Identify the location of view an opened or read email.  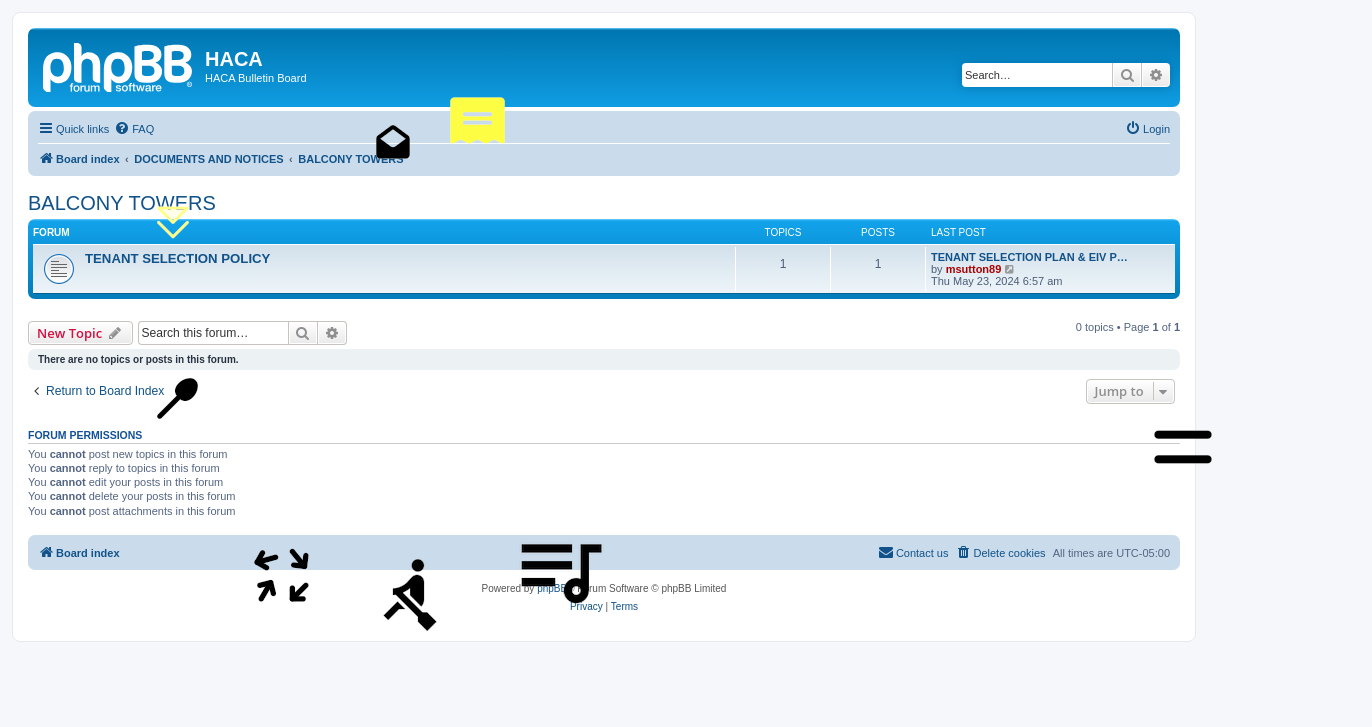
(393, 144).